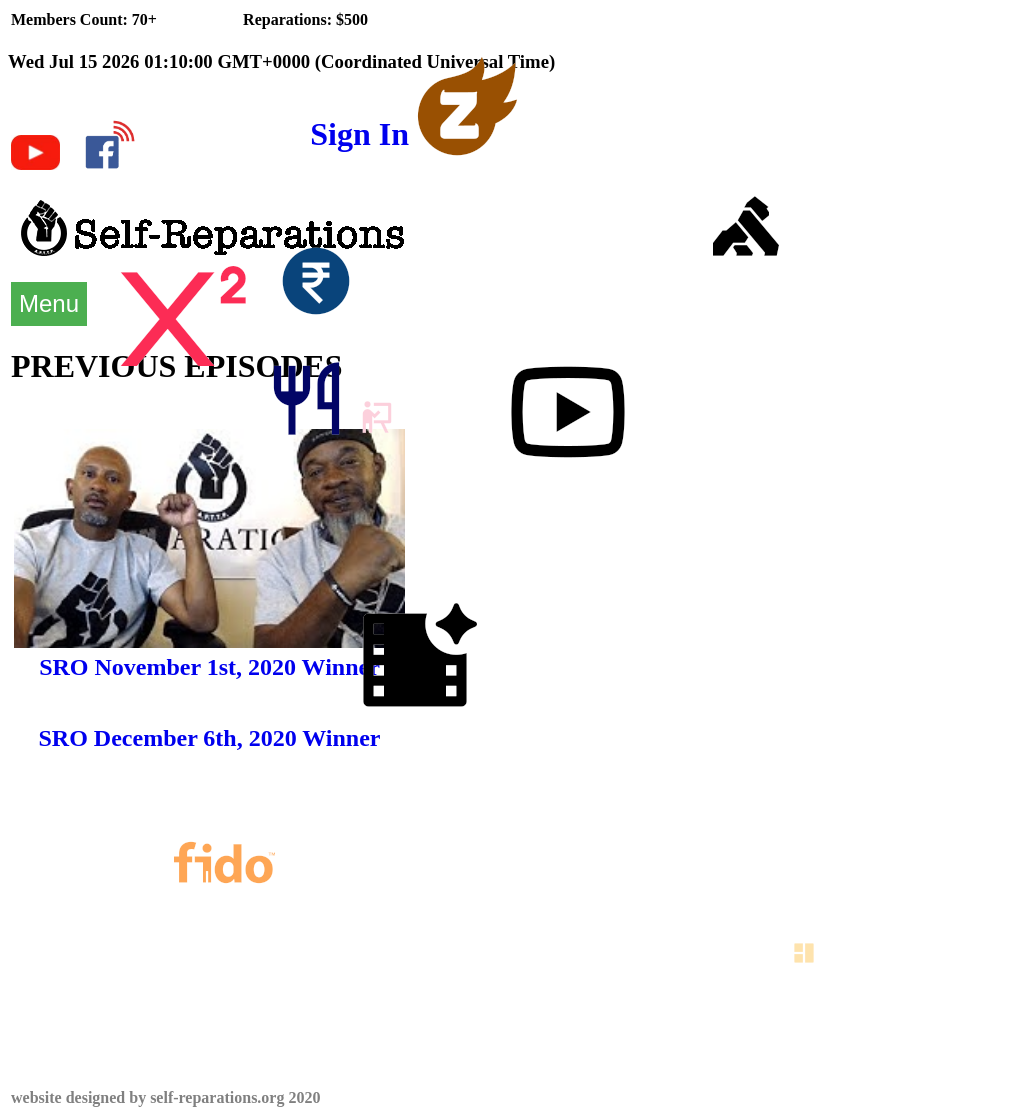 The height and width of the screenshot is (1110, 1024). What do you see at coordinates (415, 660) in the screenshot?
I see `access AI-powered video editing tools` at bounding box center [415, 660].